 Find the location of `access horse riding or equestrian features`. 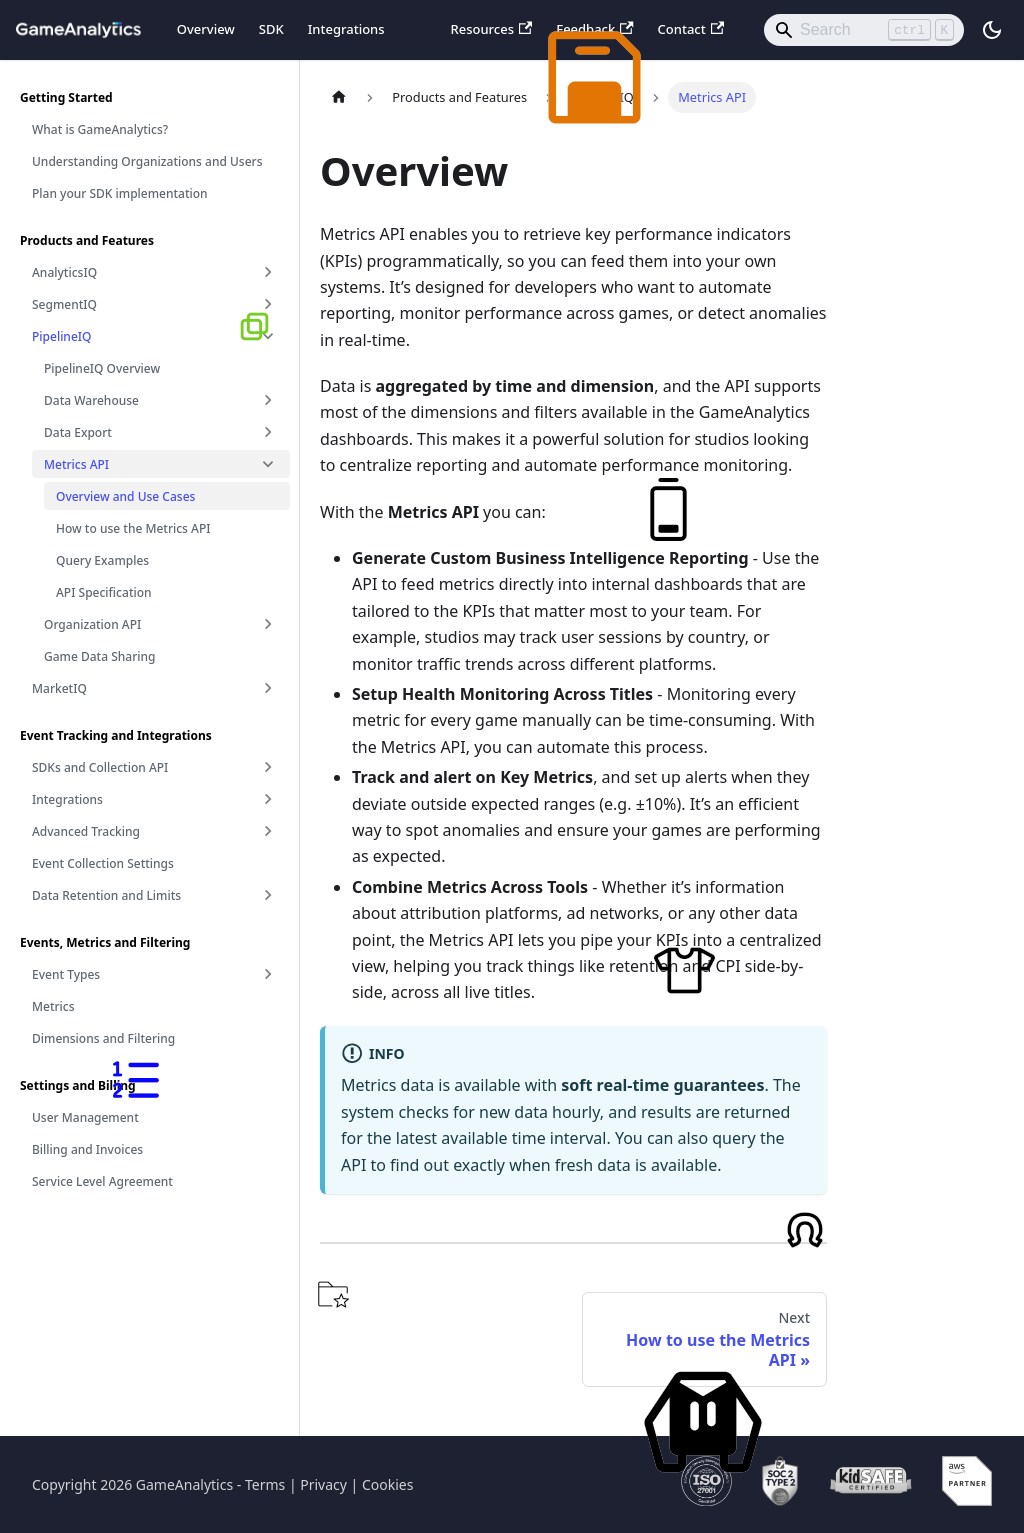

access horse riding or equestrian features is located at coordinates (805, 1230).